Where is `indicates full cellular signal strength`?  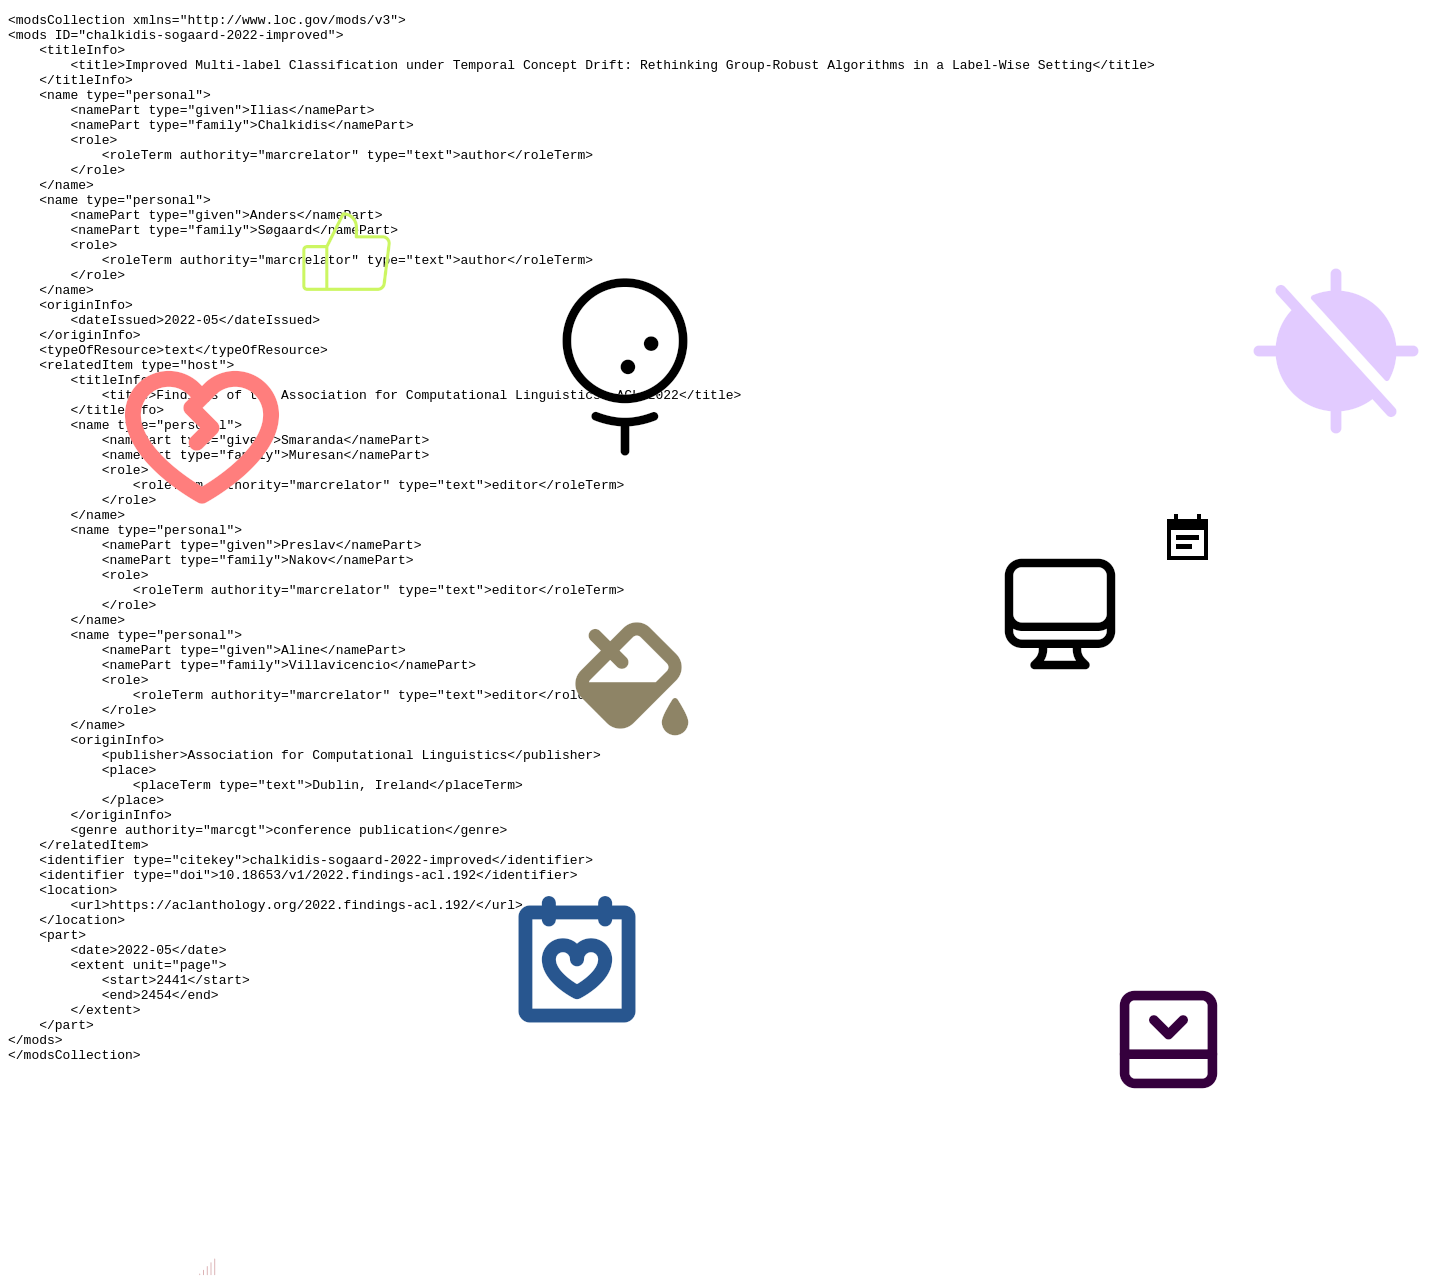 indicates full cellular signal strength is located at coordinates (208, 1268).